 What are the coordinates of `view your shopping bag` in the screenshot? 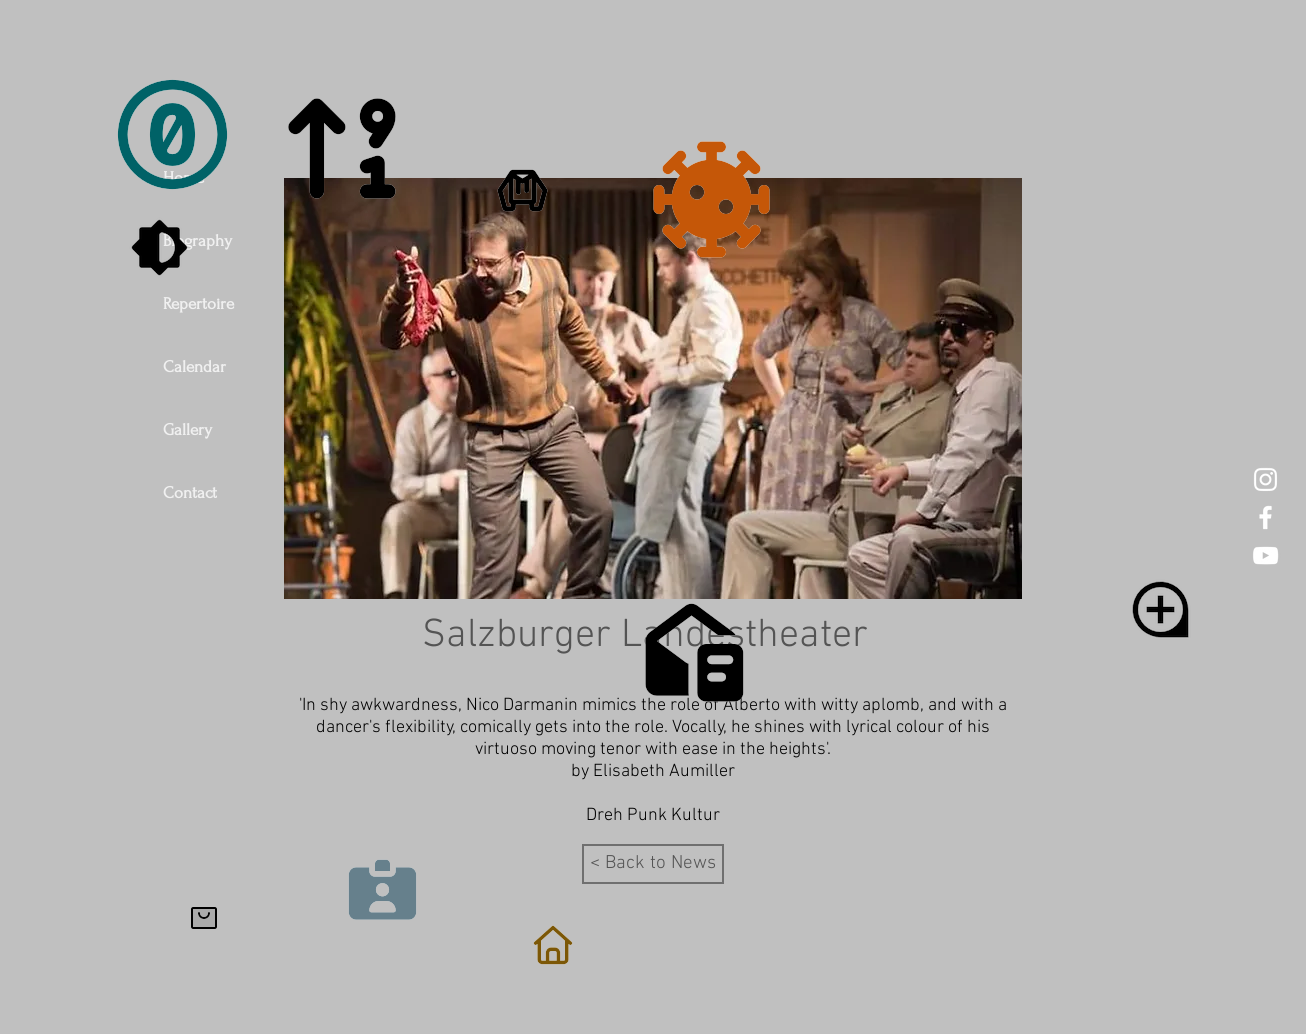 It's located at (204, 918).